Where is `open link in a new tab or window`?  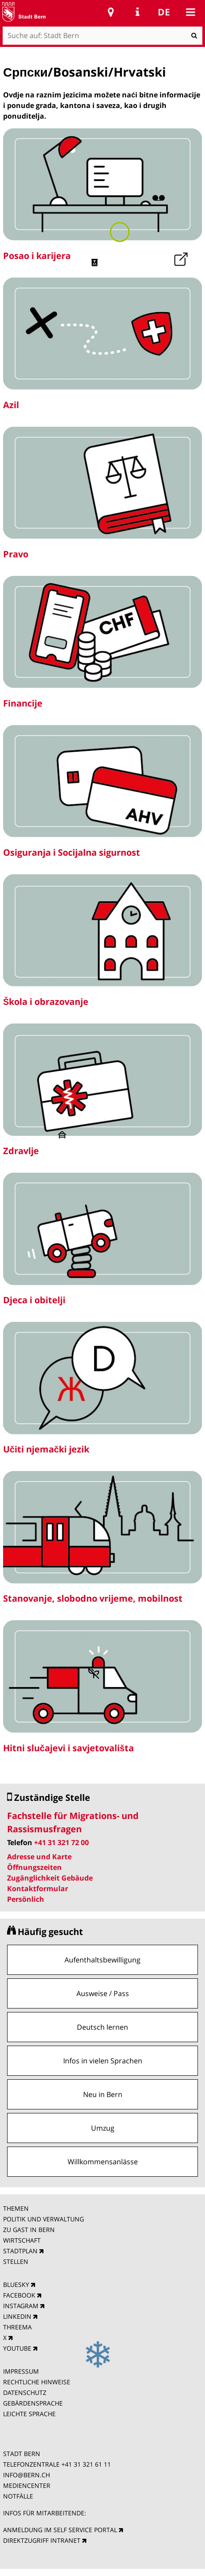 open link in a new tab or window is located at coordinates (181, 259).